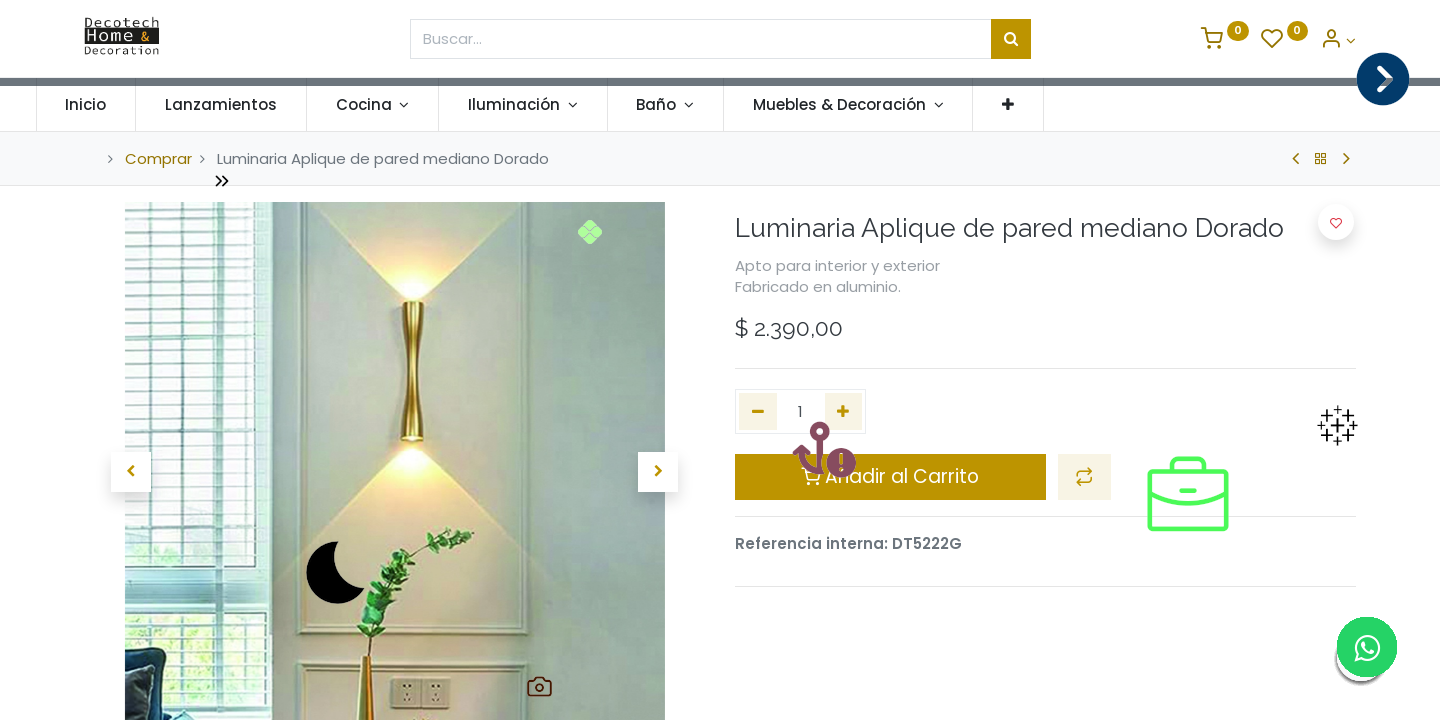 This screenshot has width=1440, height=720. What do you see at coordinates (222, 181) in the screenshot?
I see `skip forward or advance to next item` at bounding box center [222, 181].